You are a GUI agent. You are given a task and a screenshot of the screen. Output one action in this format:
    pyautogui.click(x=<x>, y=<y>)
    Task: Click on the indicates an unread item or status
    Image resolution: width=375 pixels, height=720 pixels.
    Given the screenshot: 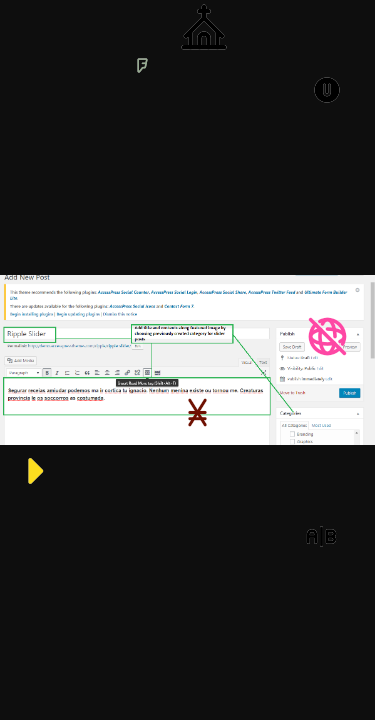 What is the action you would take?
    pyautogui.click(x=327, y=90)
    